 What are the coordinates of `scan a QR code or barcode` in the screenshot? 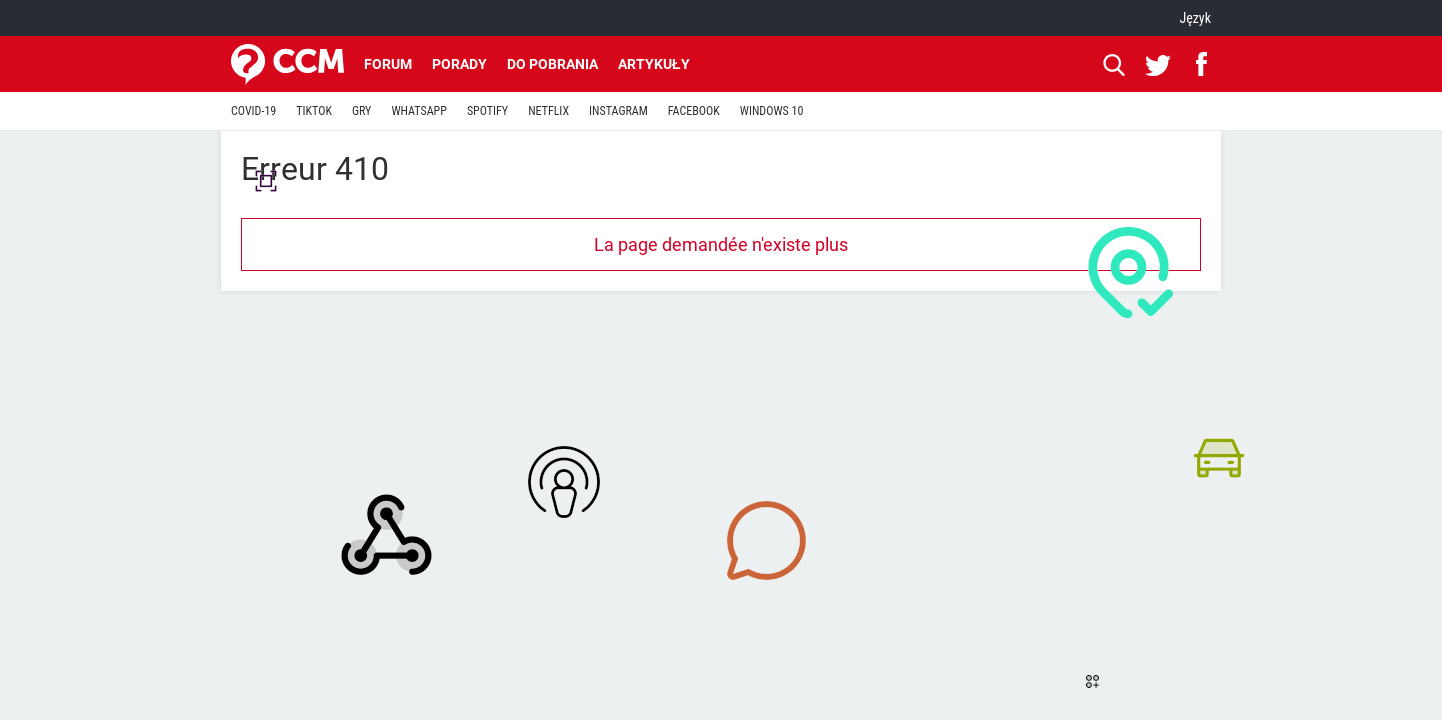 It's located at (266, 181).